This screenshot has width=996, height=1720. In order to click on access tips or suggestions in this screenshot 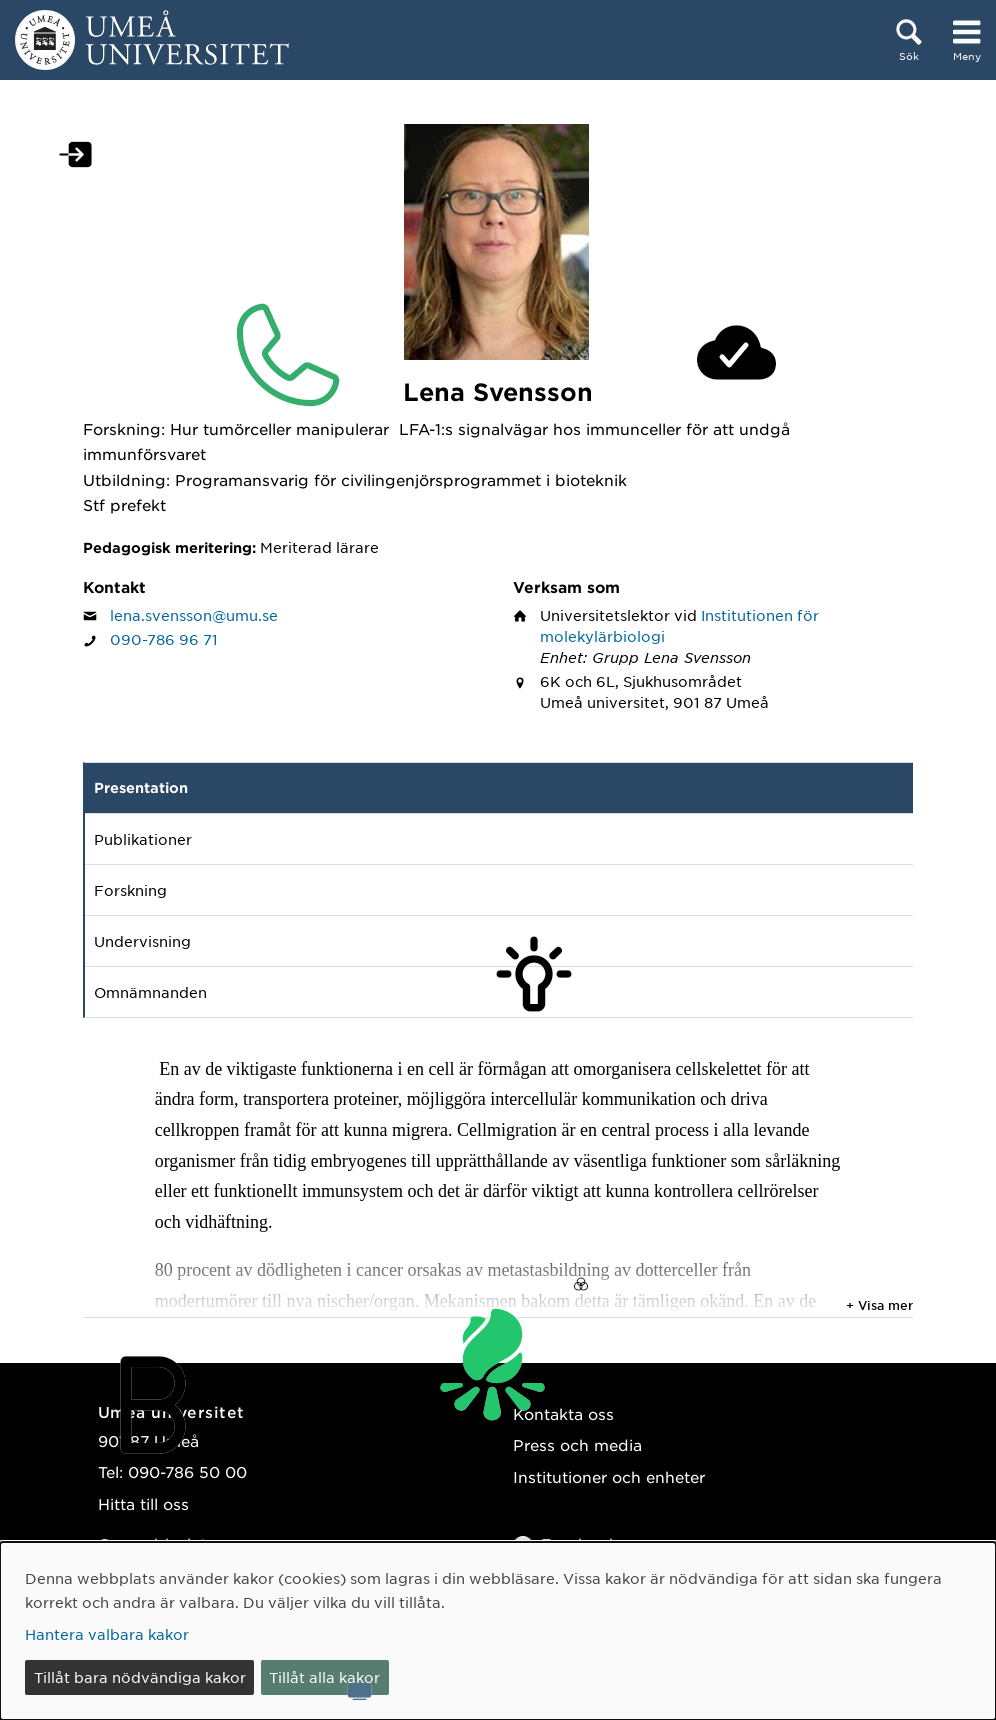, I will do `click(534, 974)`.